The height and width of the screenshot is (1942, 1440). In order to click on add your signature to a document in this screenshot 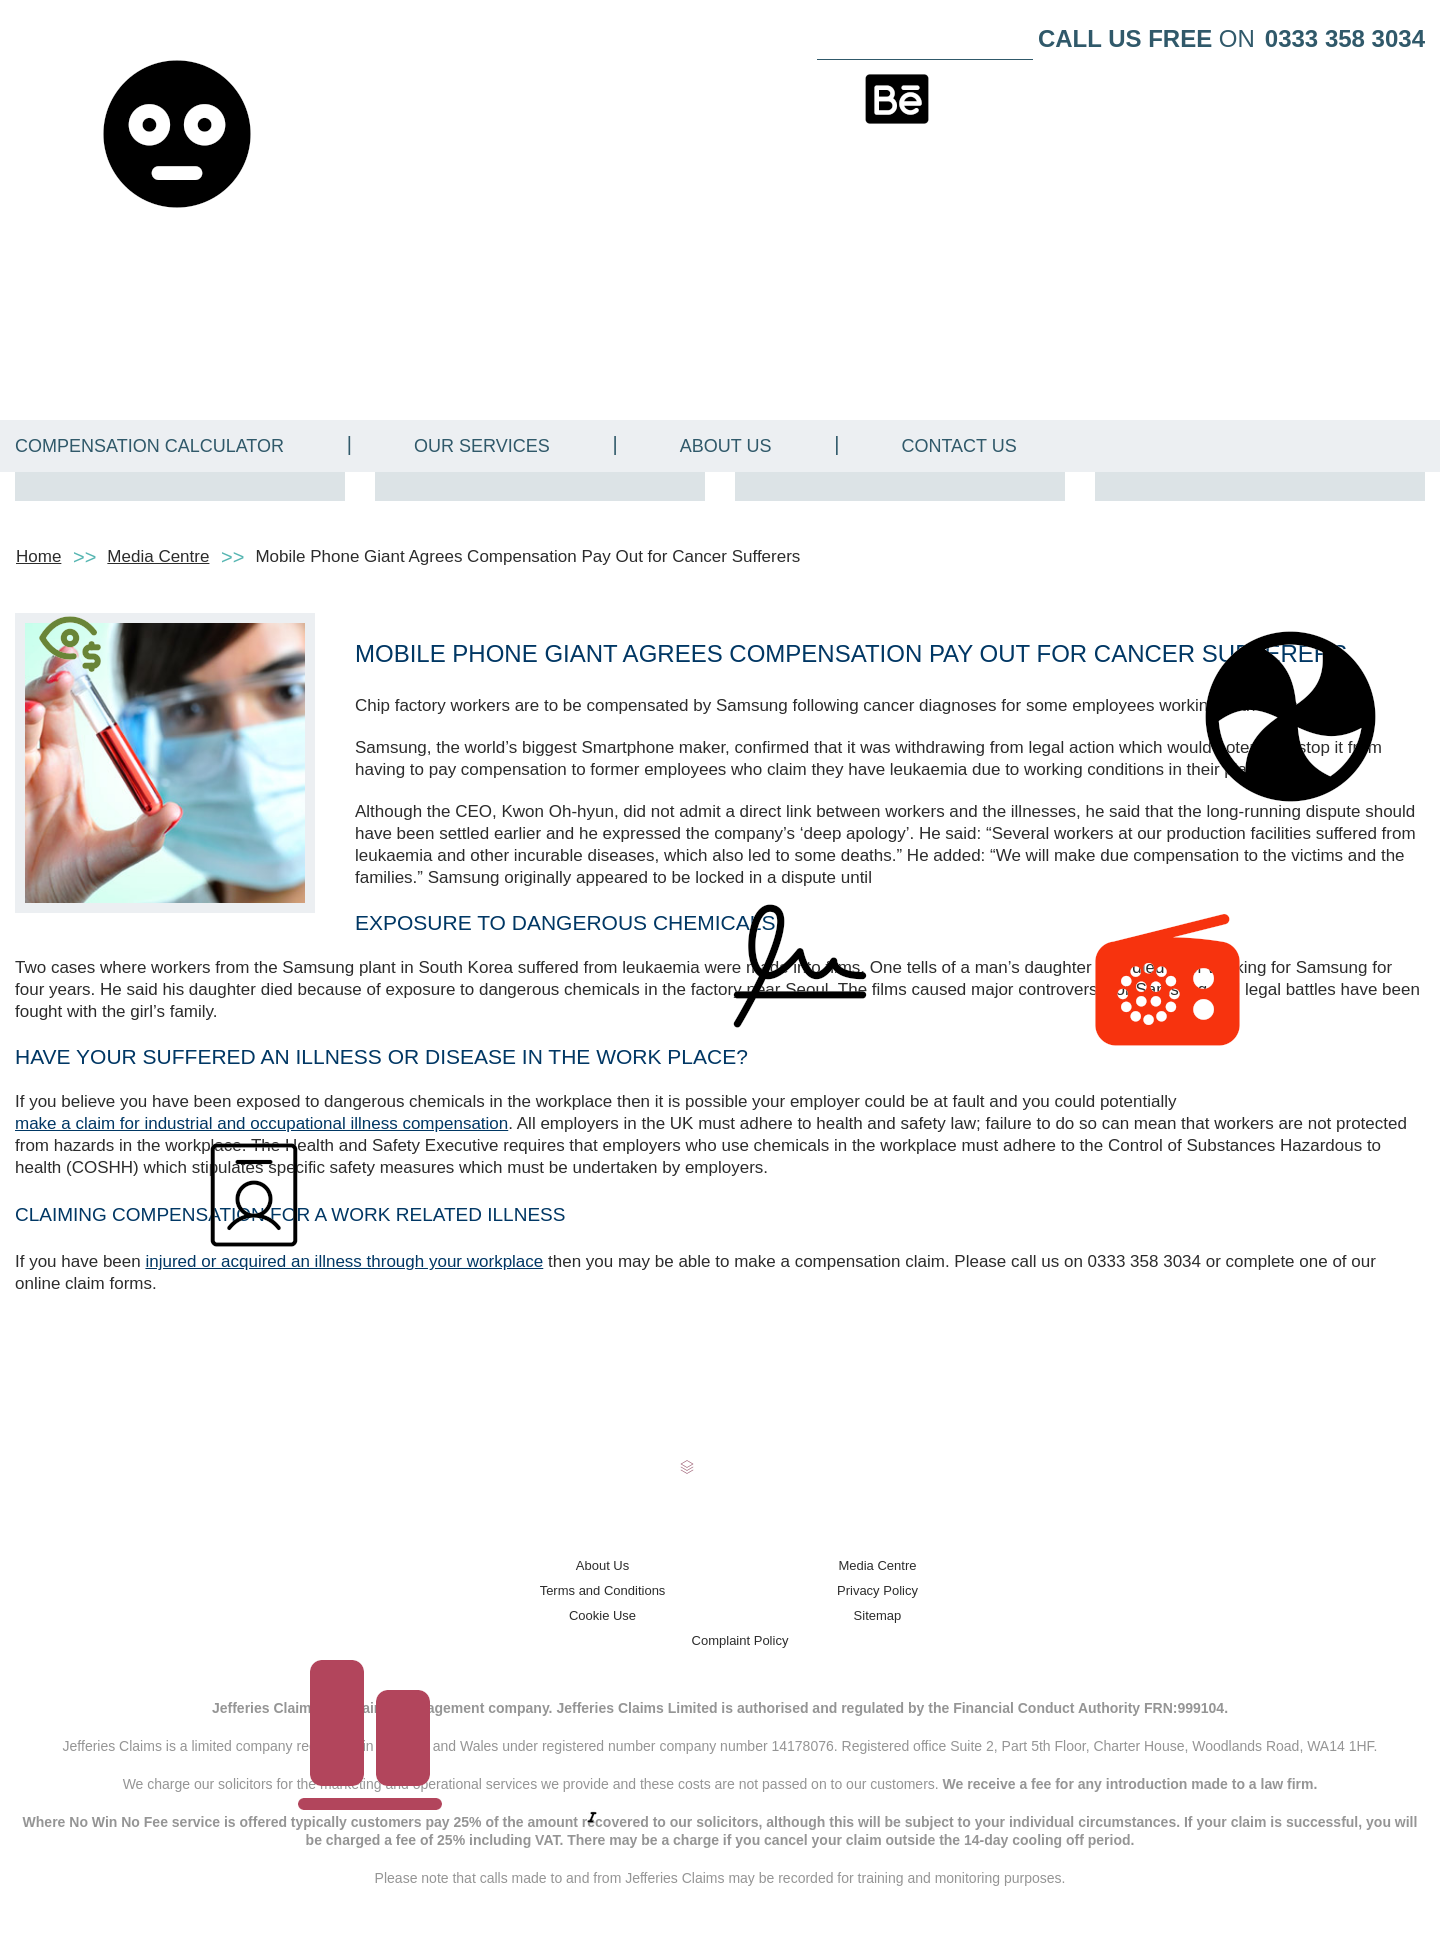, I will do `click(800, 966)`.